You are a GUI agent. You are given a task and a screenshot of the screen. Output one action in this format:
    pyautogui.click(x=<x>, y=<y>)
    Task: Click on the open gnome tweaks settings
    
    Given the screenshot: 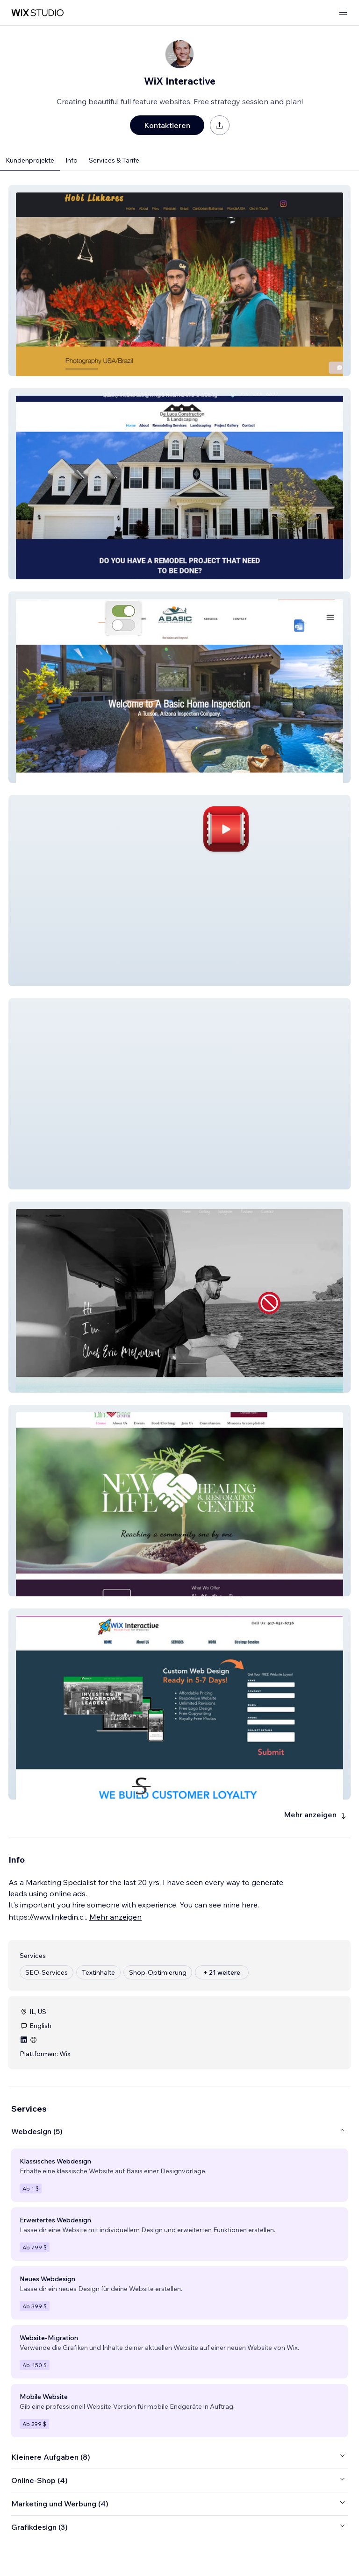 What is the action you would take?
    pyautogui.click(x=123, y=618)
    